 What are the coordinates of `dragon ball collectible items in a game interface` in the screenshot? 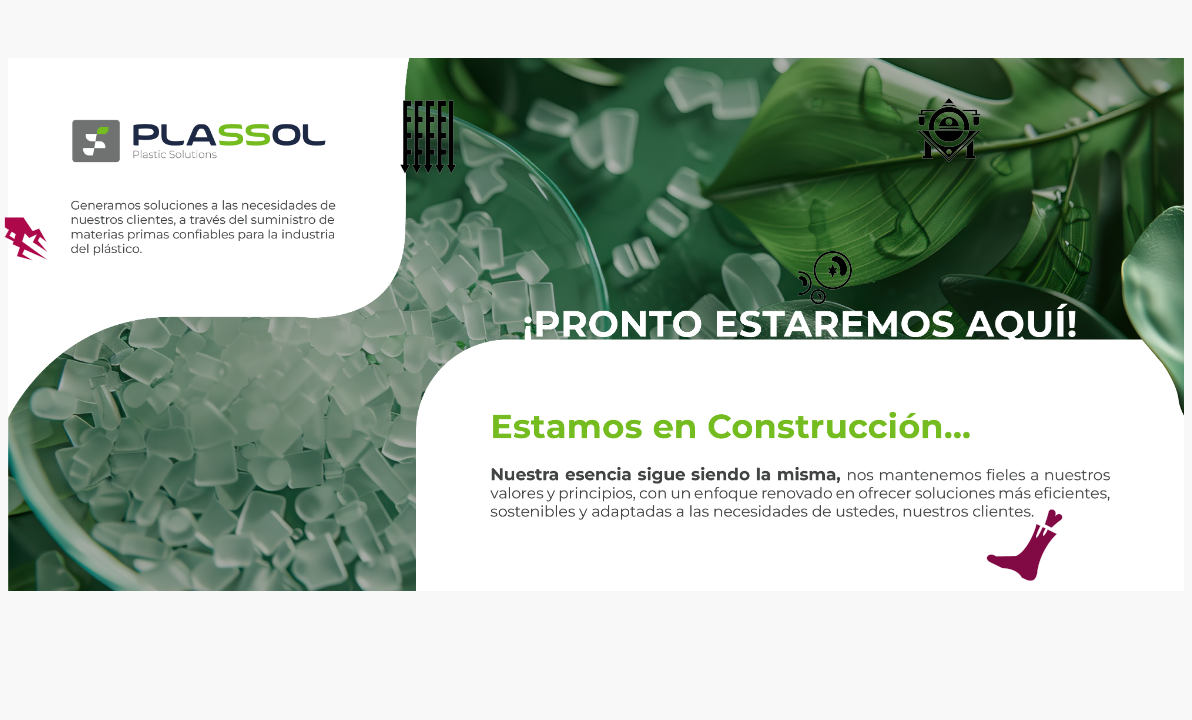 It's located at (825, 278).